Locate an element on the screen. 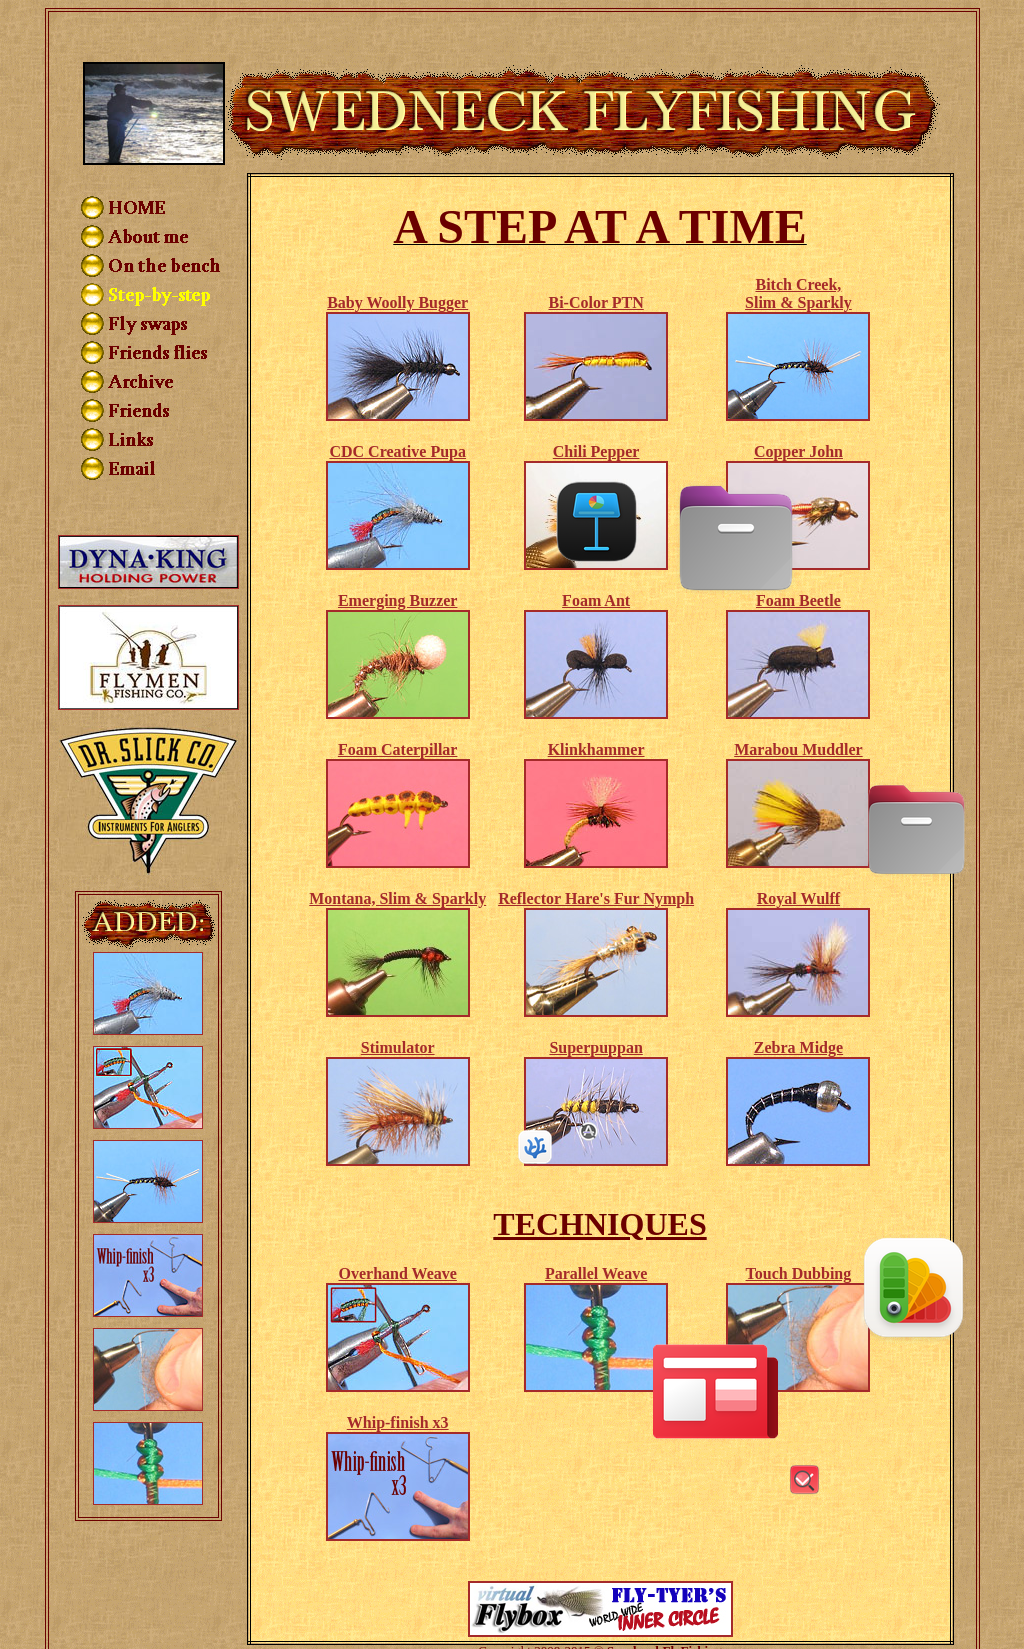 Image resolution: width=1024 pixels, height=1649 pixels. open system configuration tool is located at coordinates (804, 1479).